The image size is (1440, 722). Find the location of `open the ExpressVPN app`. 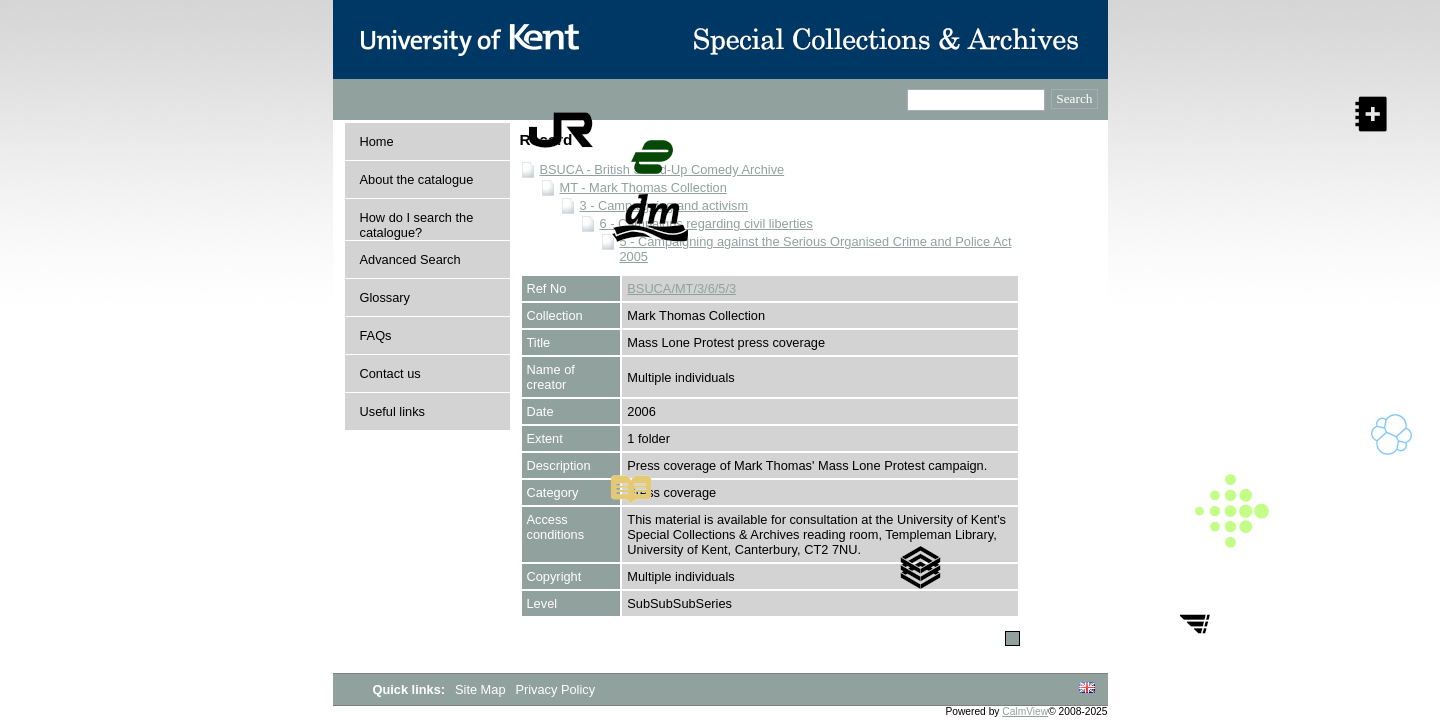

open the ExpressVPN app is located at coordinates (652, 157).